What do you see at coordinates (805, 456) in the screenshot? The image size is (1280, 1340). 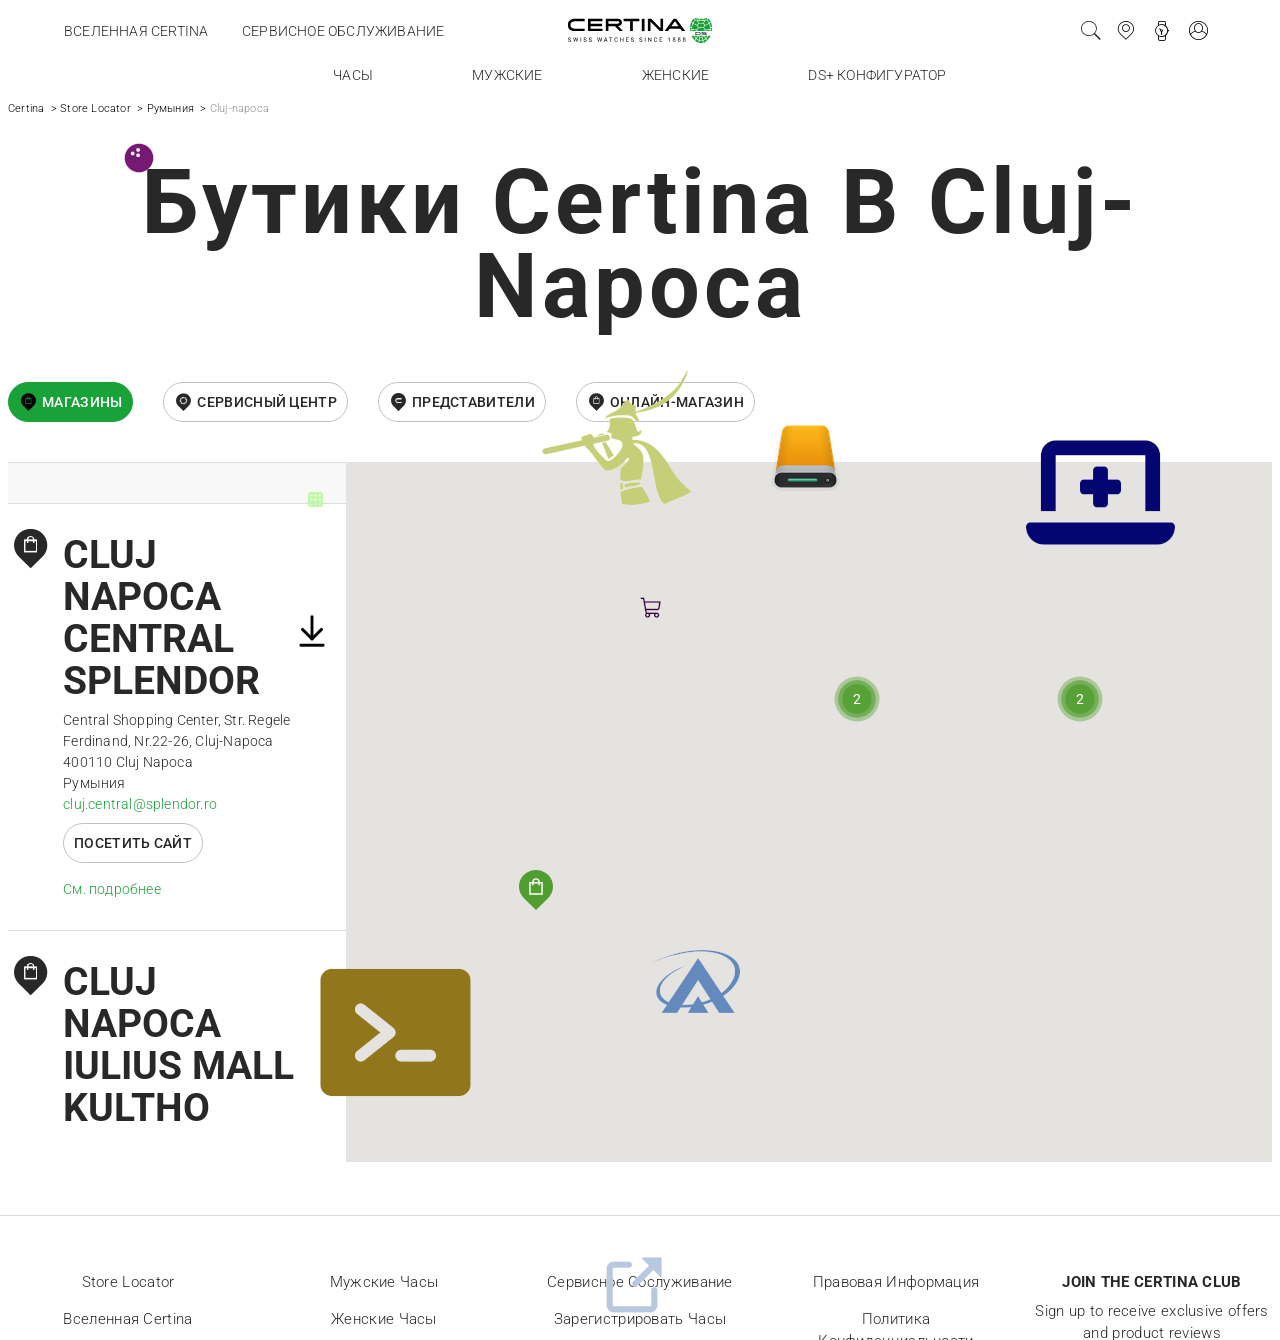 I see `external USB hard drive connected` at bounding box center [805, 456].